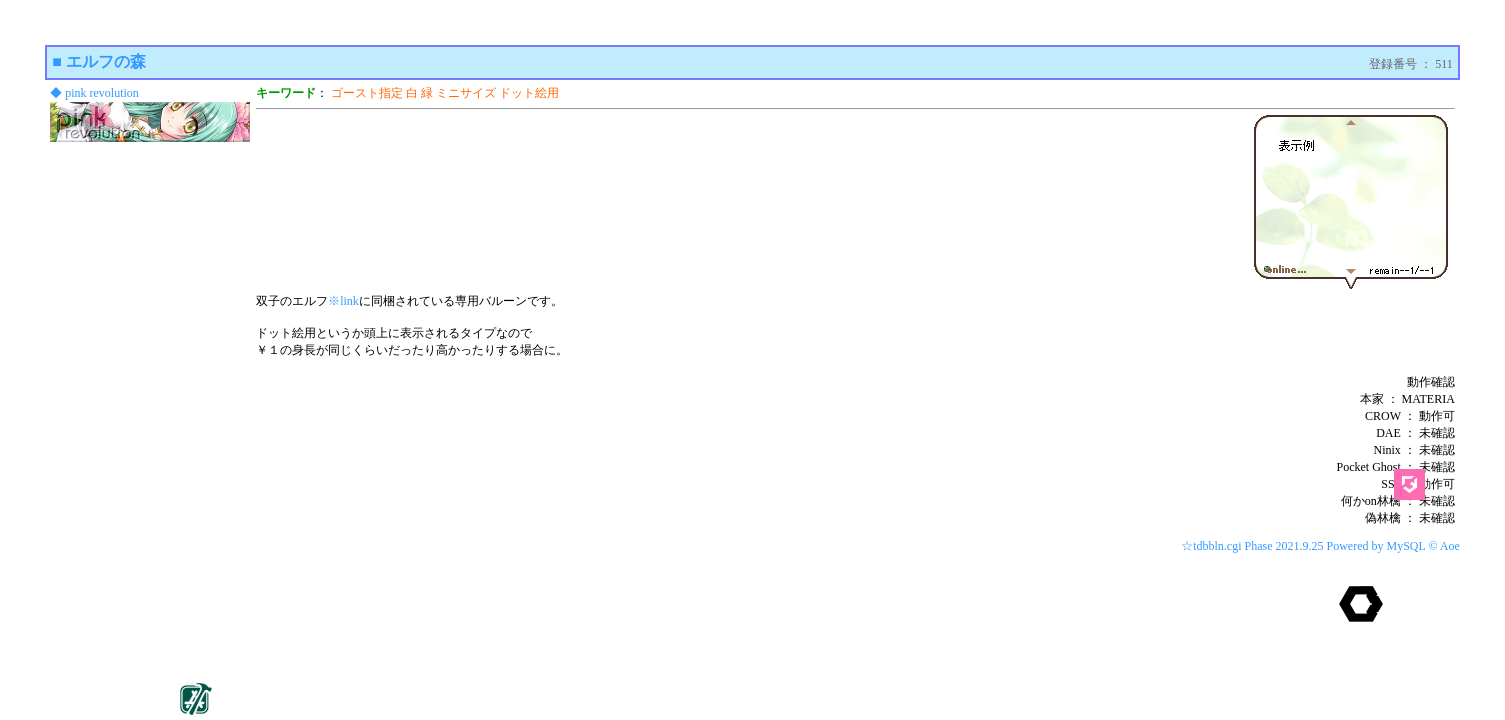  I want to click on clubforce app or service logo, so click(1409, 484).